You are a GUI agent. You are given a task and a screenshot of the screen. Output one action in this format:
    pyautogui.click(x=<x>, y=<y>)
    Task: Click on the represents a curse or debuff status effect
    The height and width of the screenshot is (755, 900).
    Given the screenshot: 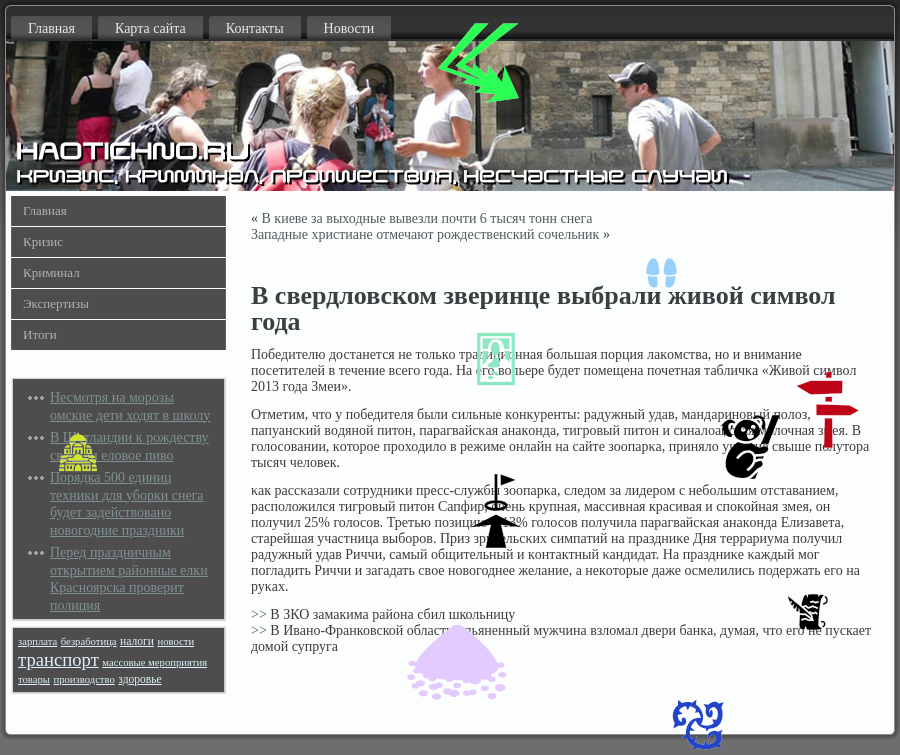 What is the action you would take?
    pyautogui.click(x=698, y=725)
    